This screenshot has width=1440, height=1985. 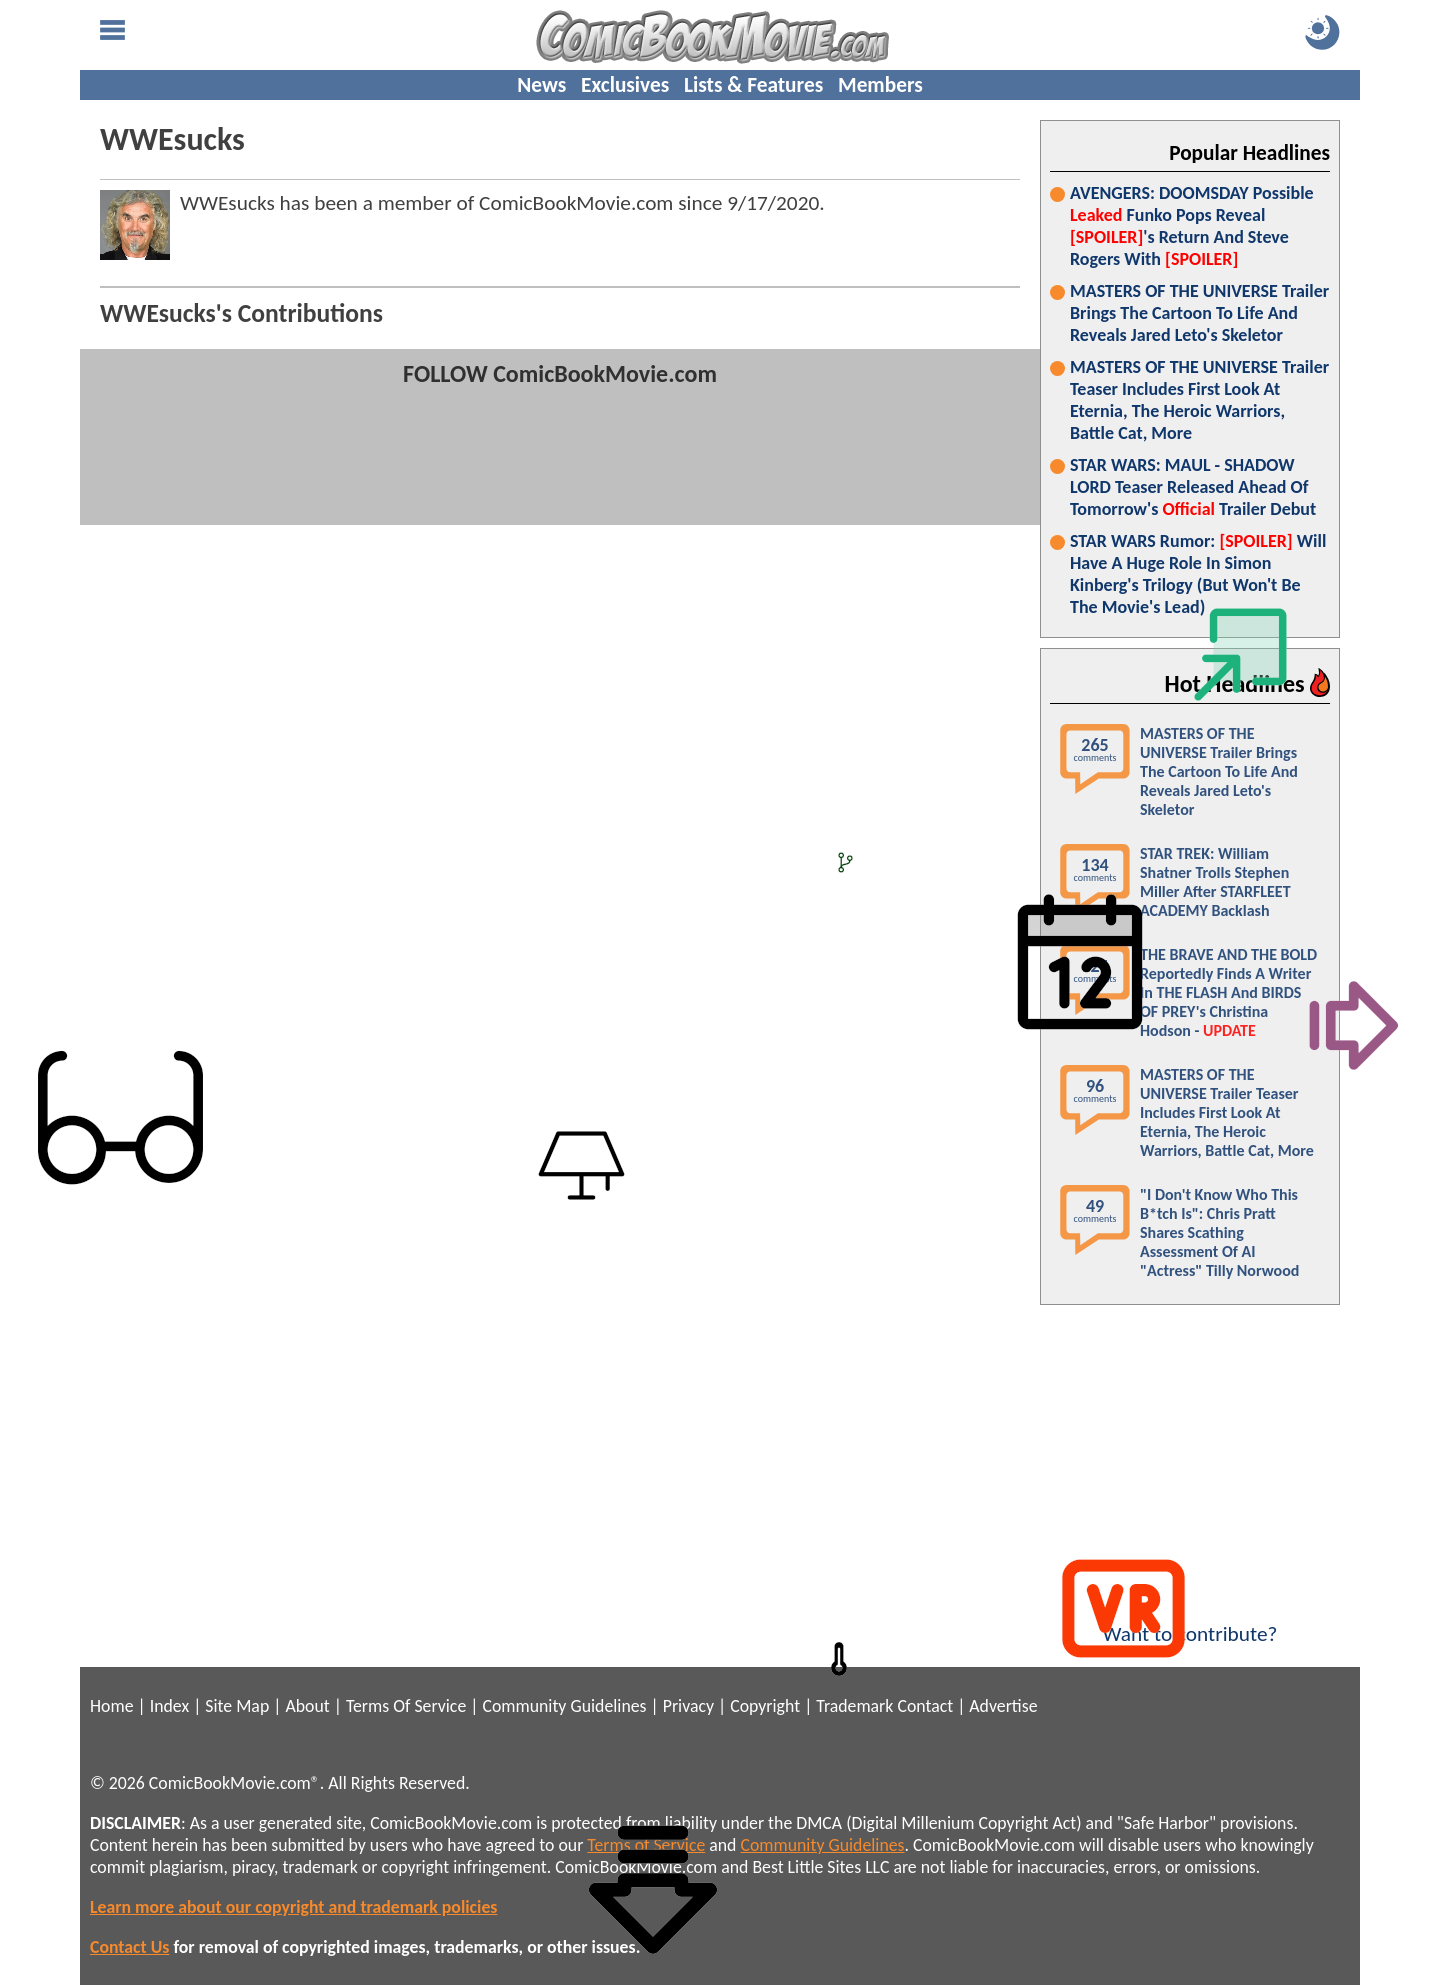 I want to click on download file or content, so click(x=653, y=1885).